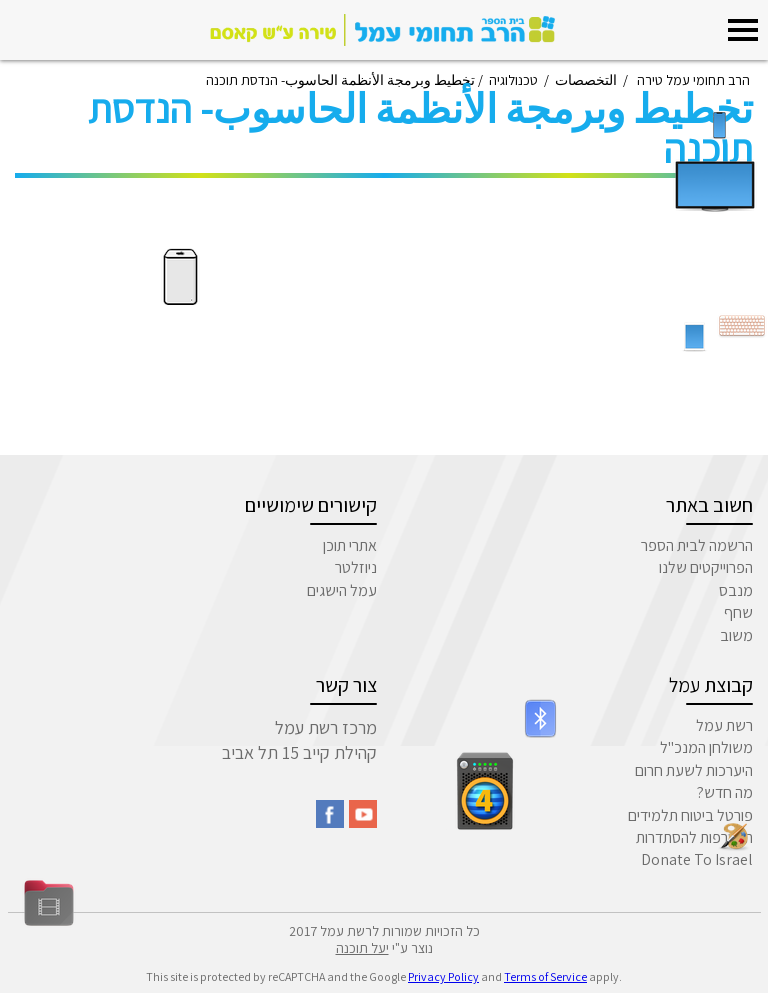 The image size is (768, 993). What do you see at coordinates (540, 718) in the screenshot?
I see `access bluetooth settings` at bounding box center [540, 718].